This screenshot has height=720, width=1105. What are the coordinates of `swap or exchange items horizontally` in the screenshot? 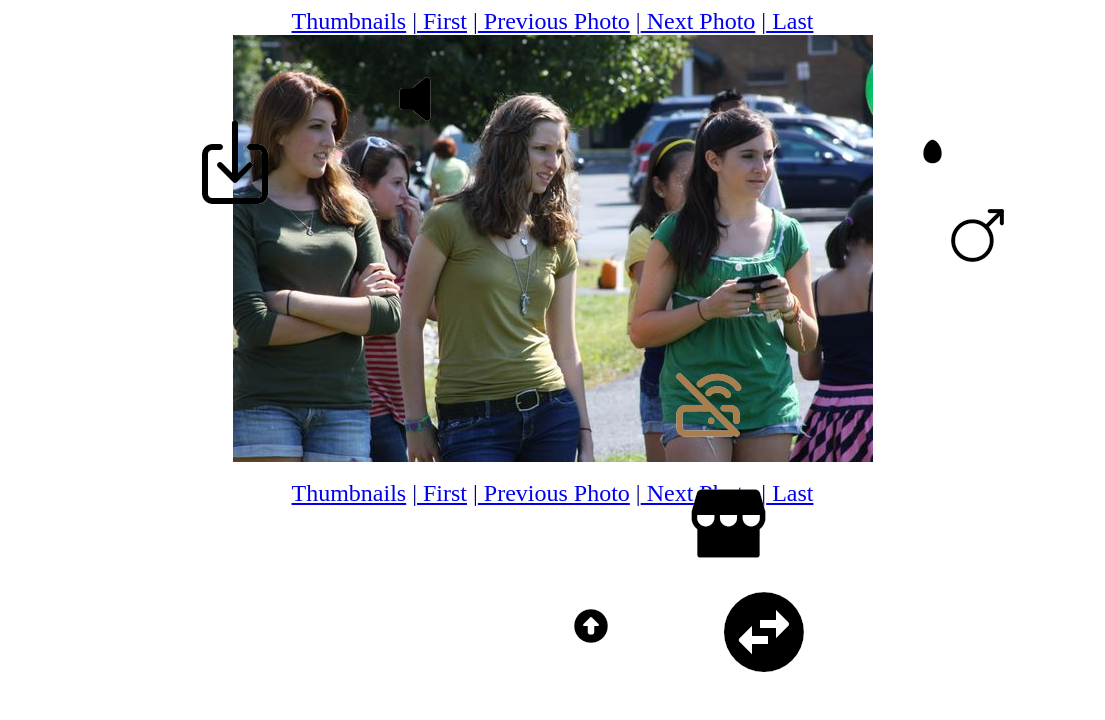 It's located at (764, 632).